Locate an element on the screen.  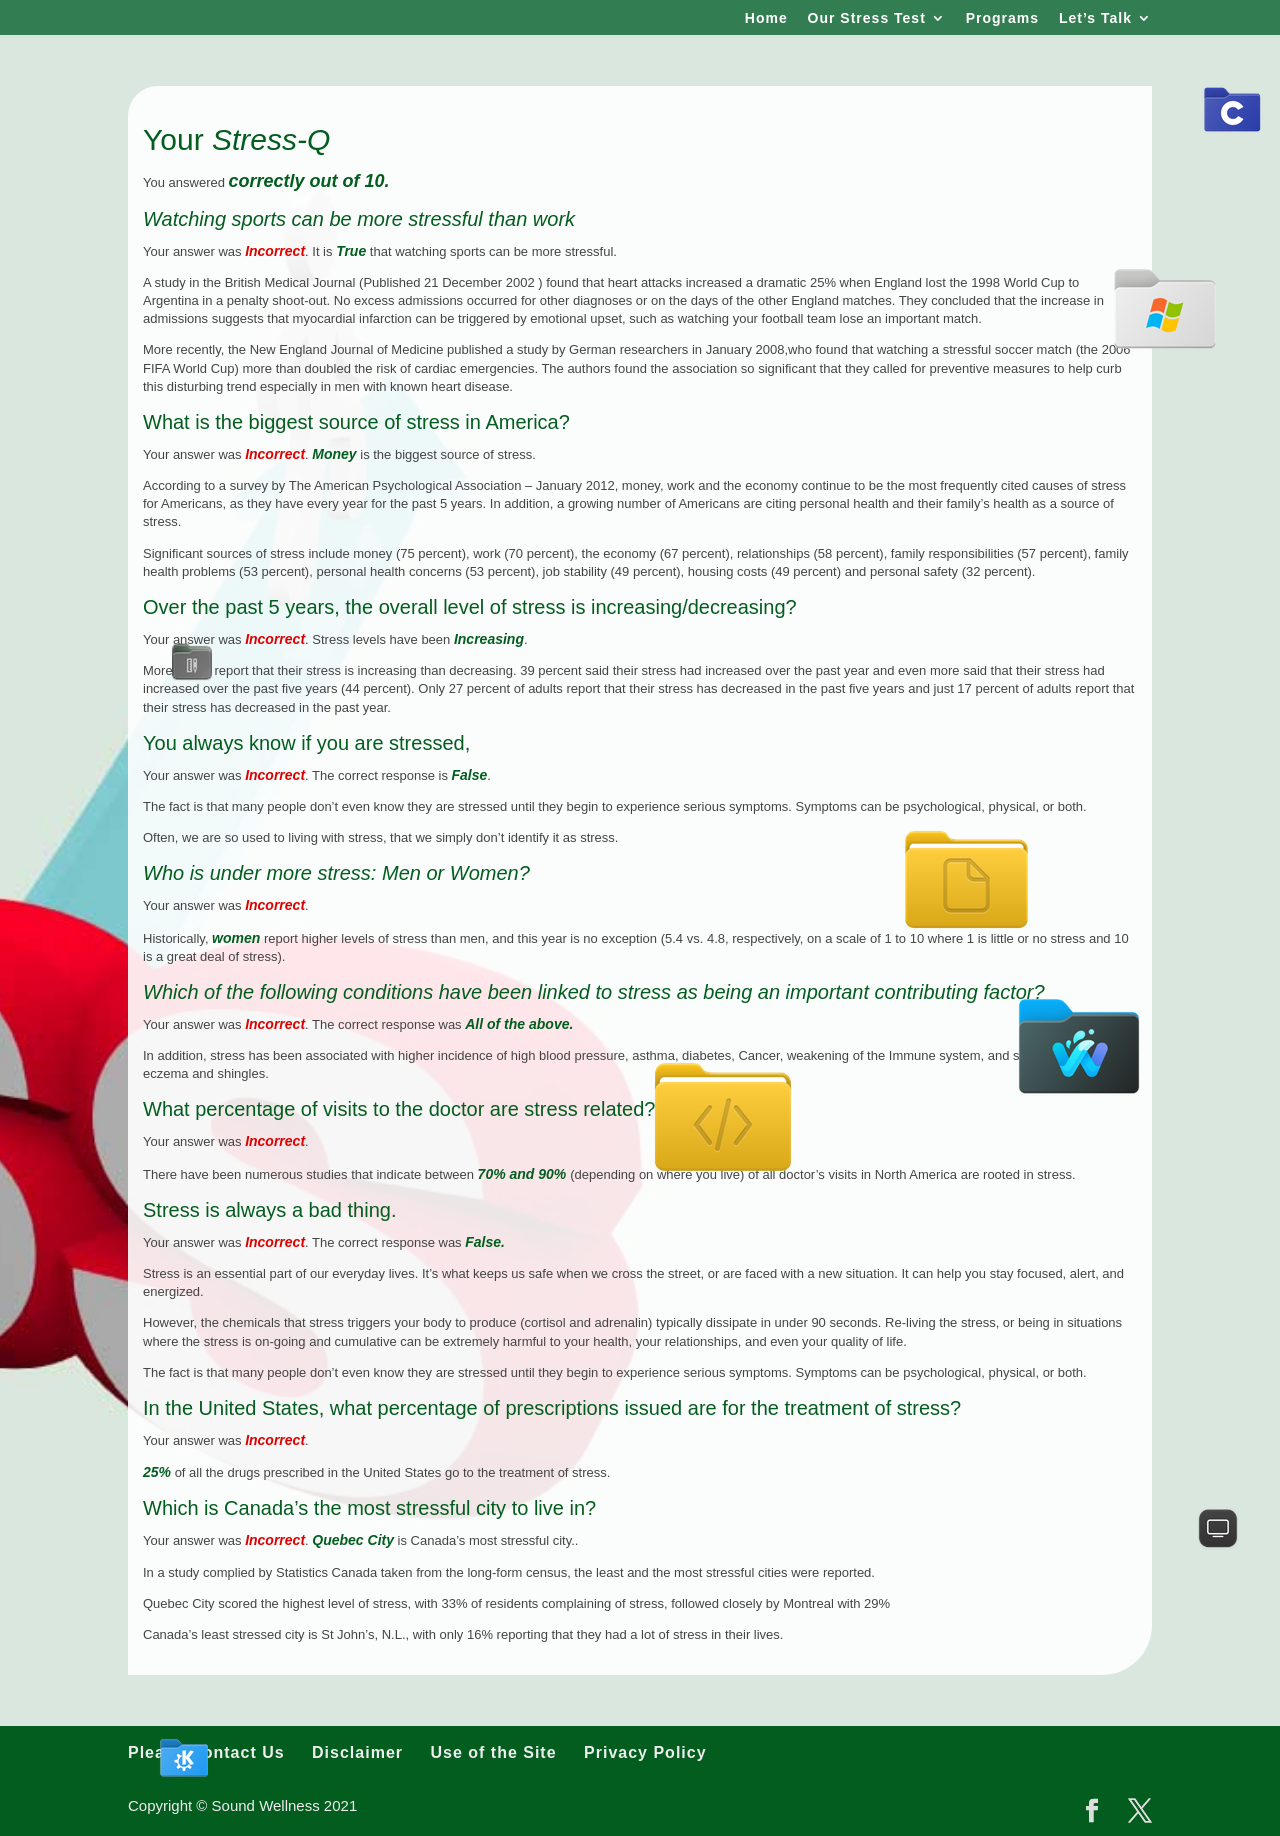
open kde application files folder is located at coordinates (184, 1759).